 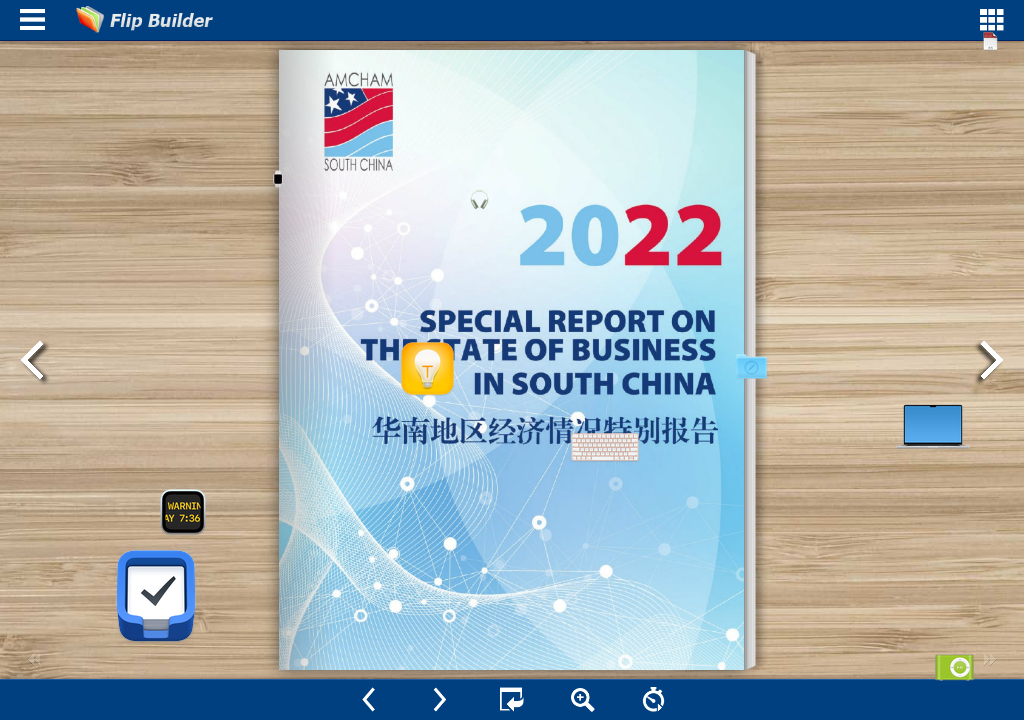 I want to click on open the tips app for helpful hints and tutorials, so click(x=427, y=368).